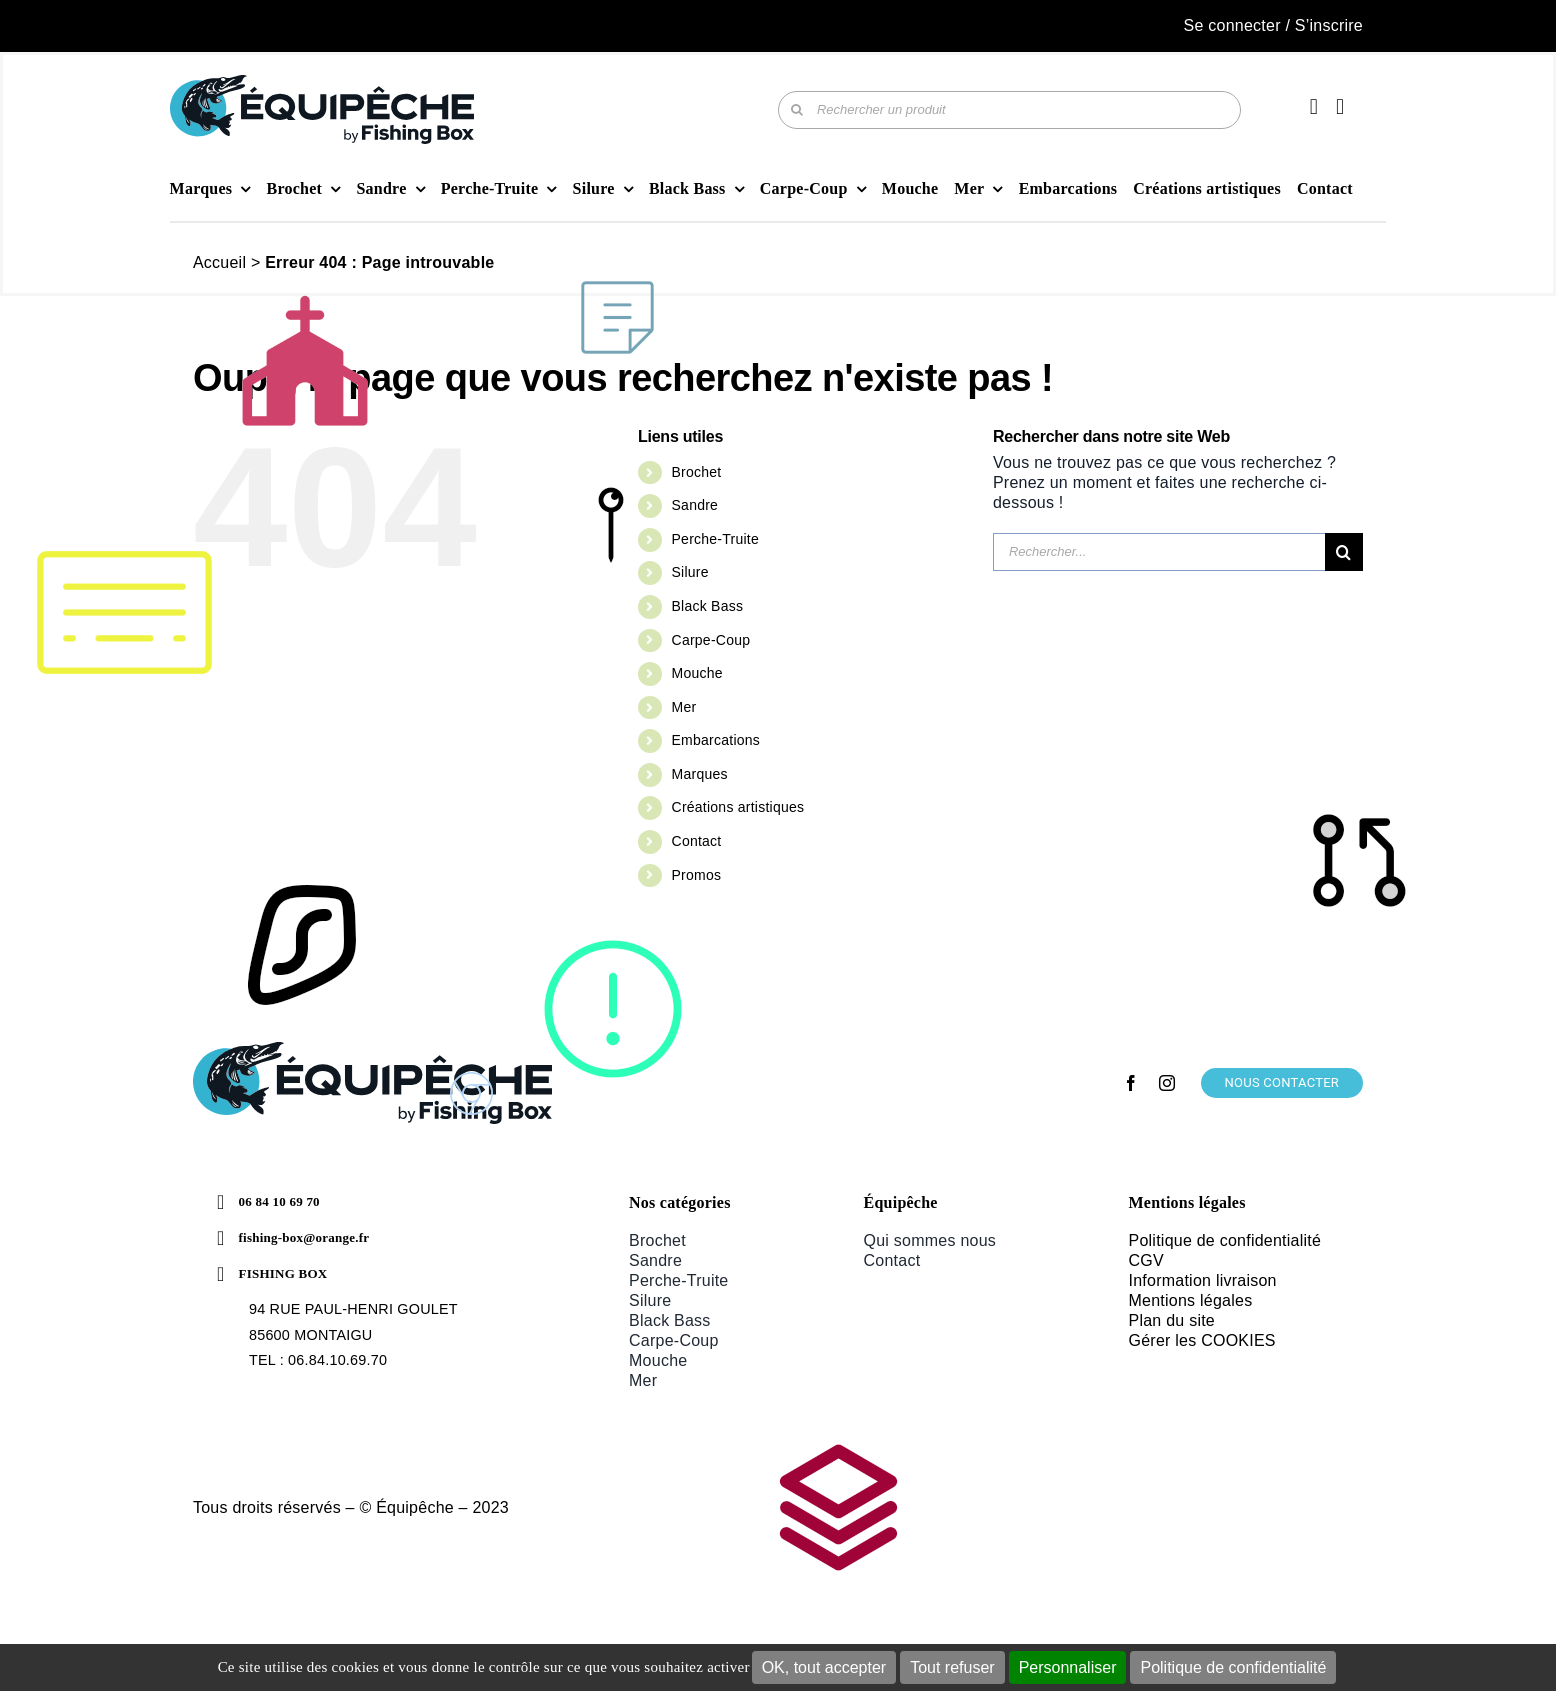 The width and height of the screenshot is (1556, 1691). I want to click on view nearby churches or places of worship, so click(305, 368).